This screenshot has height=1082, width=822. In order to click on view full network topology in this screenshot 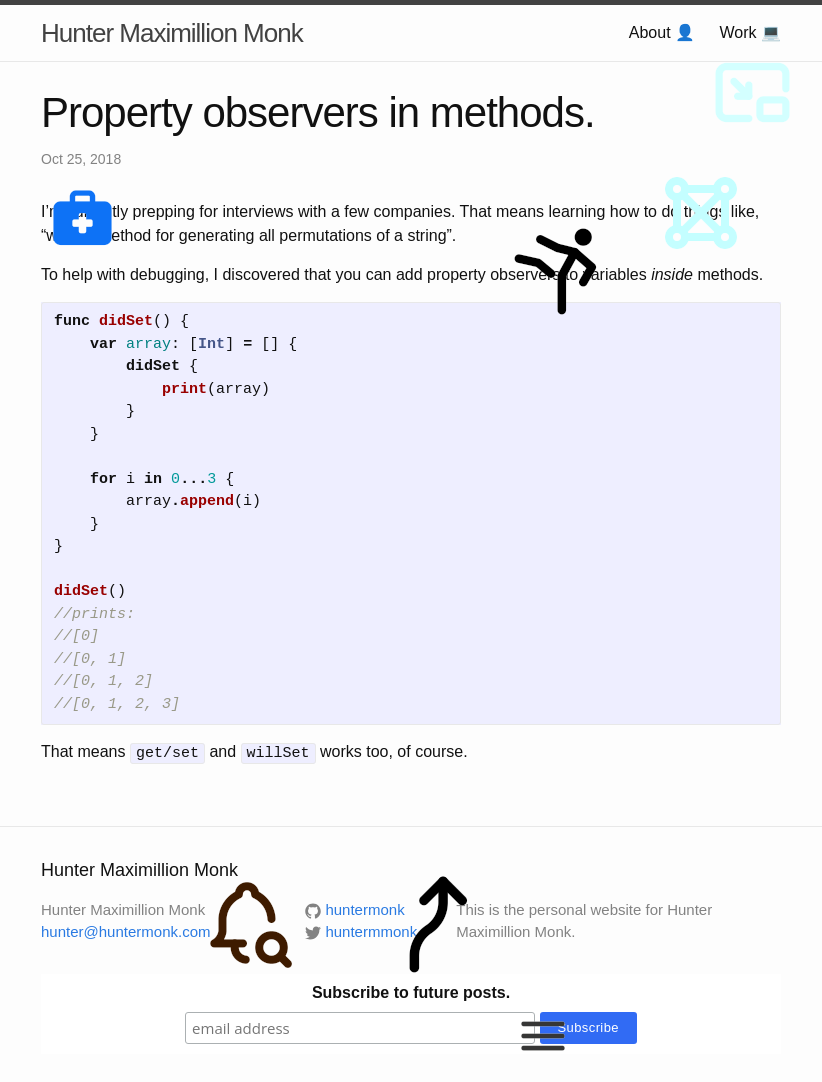, I will do `click(701, 213)`.